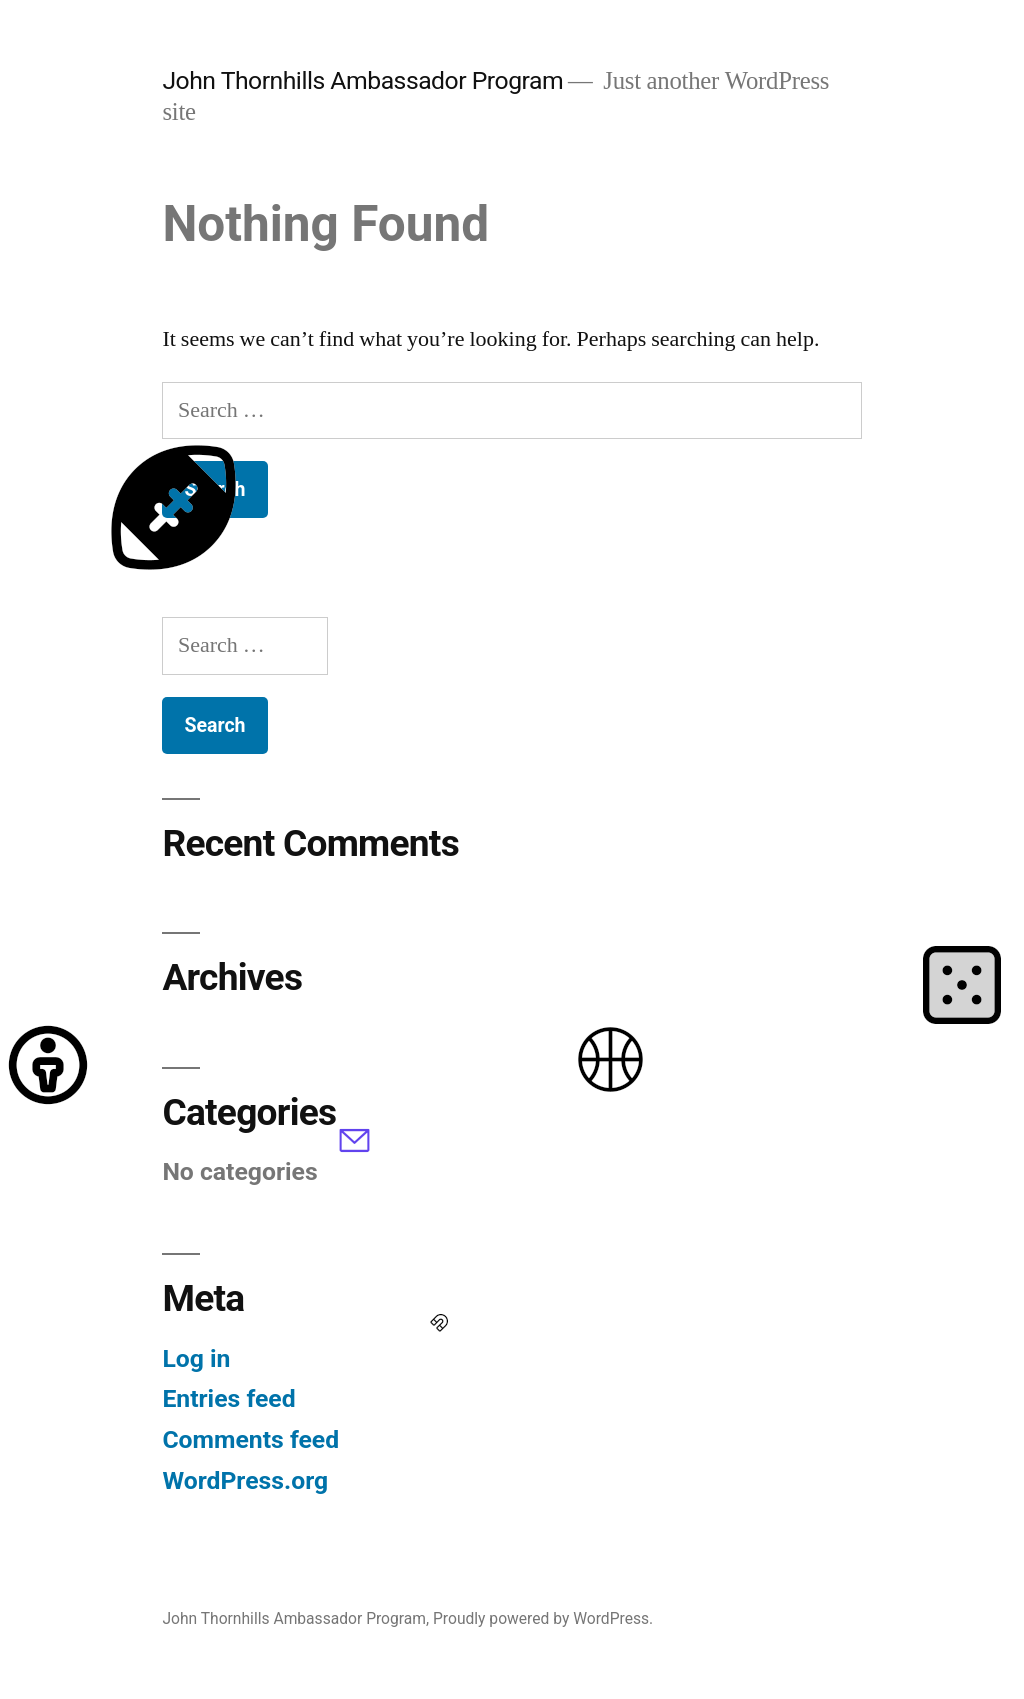 The height and width of the screenshot is (1699, 1024). I want to click on open your inbox, so click(354, 1140).